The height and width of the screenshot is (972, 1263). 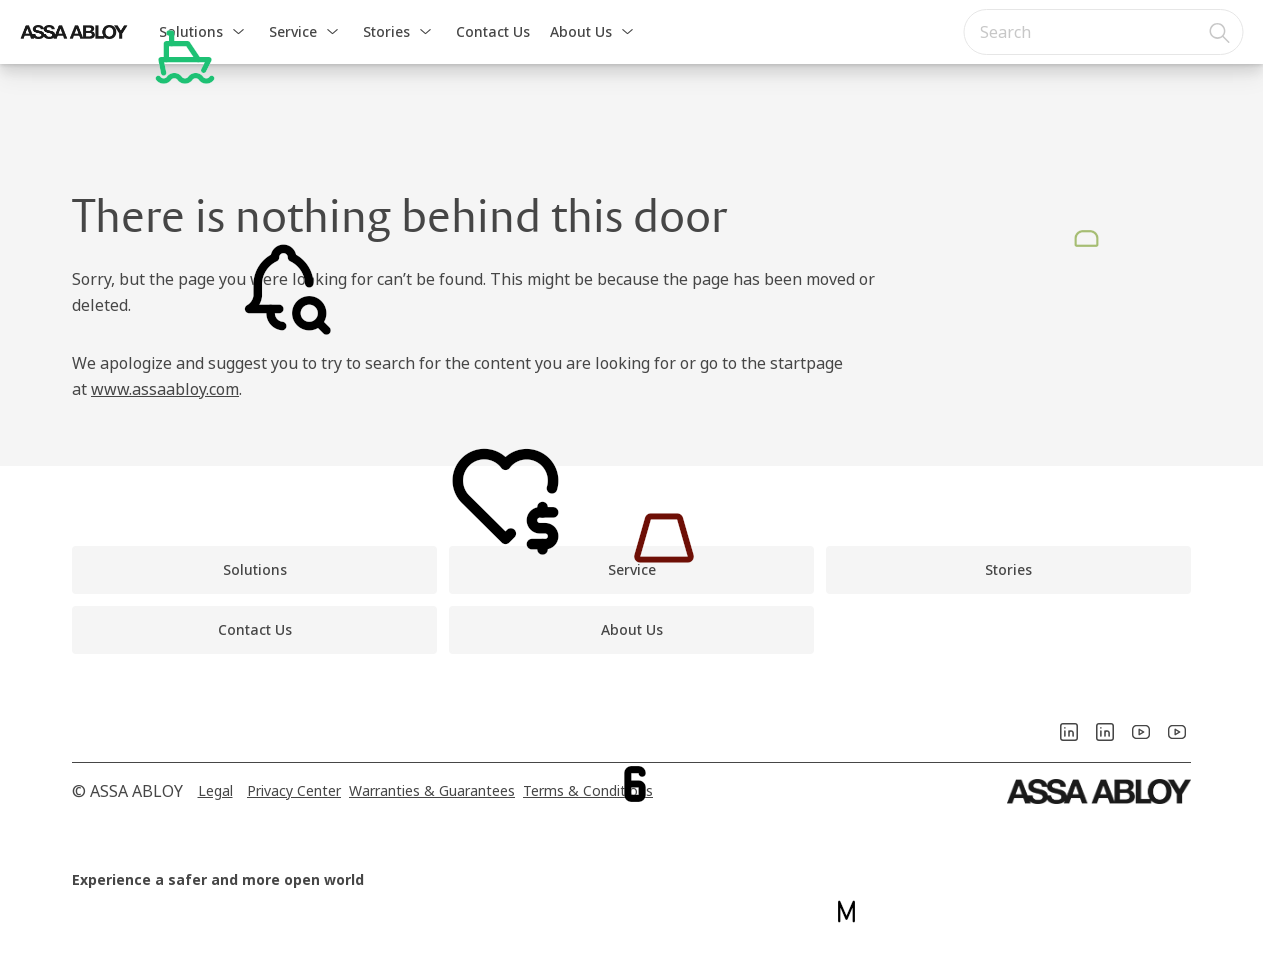 What do you see at coordinates (283, 287) in the screenshot?
I see `search through your notifications` at bounding box center [283, 287].